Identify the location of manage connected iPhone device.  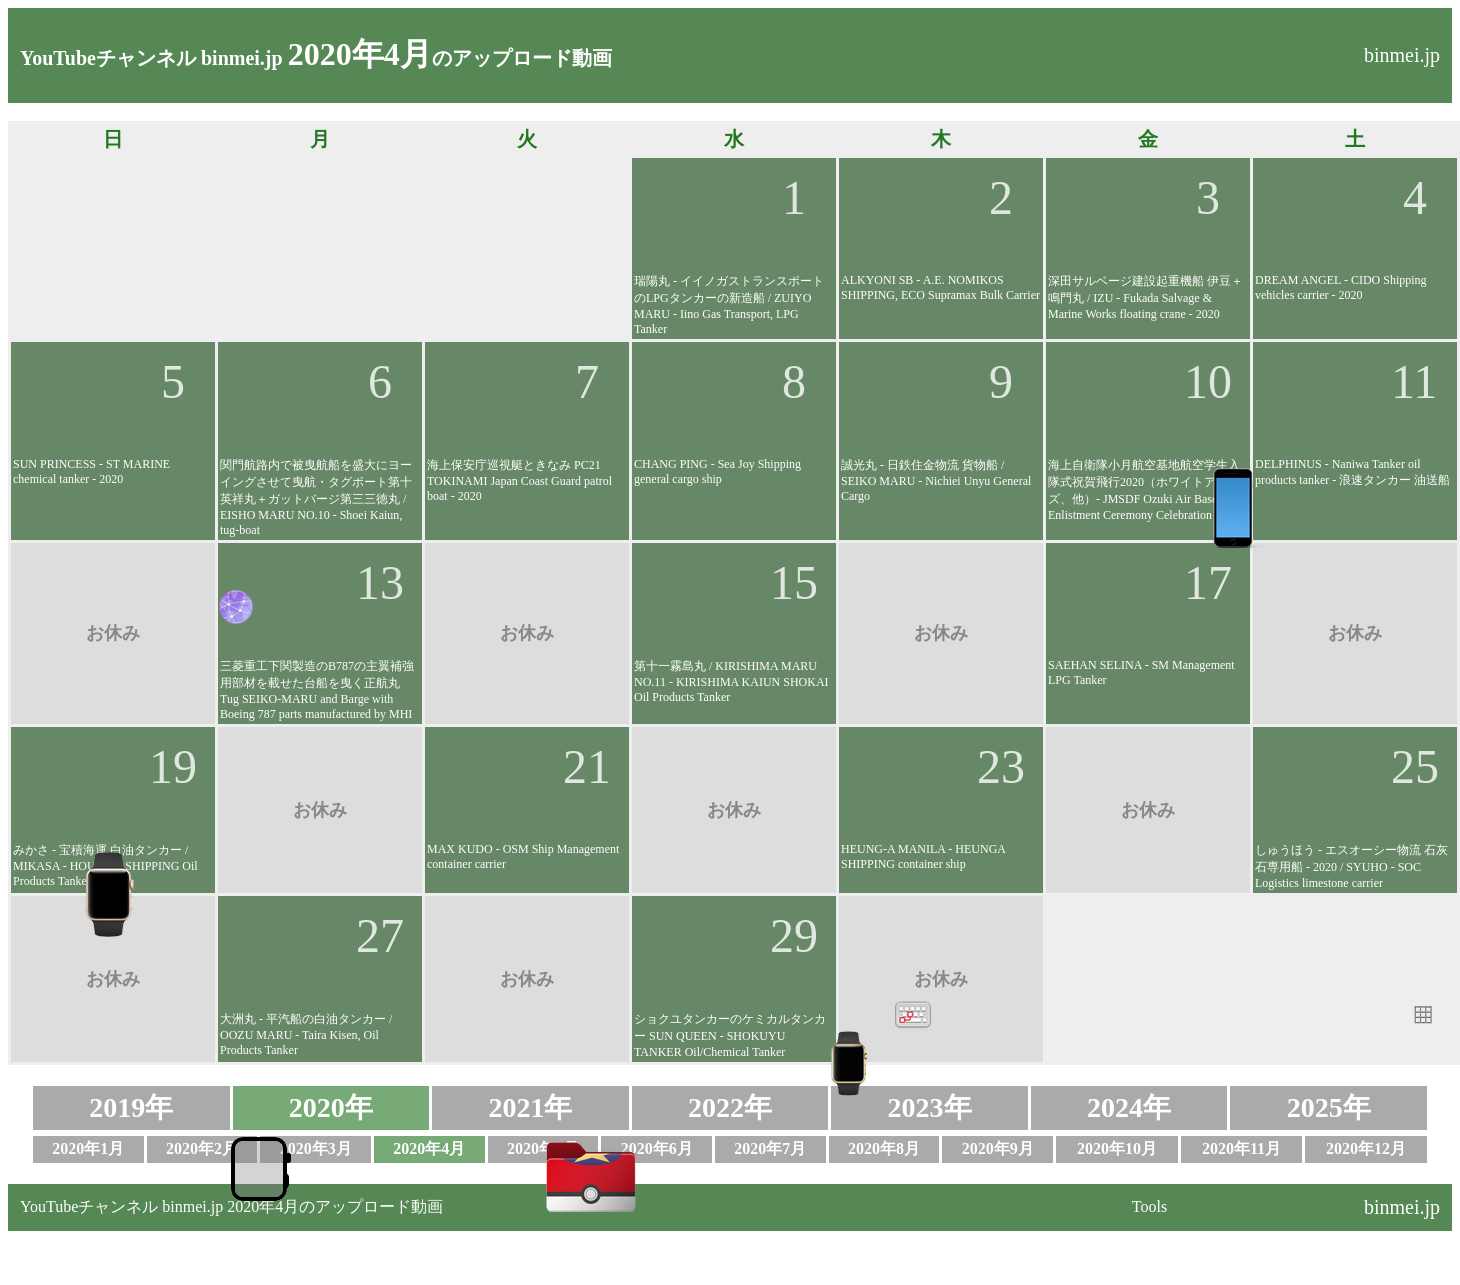
(1233, 509).